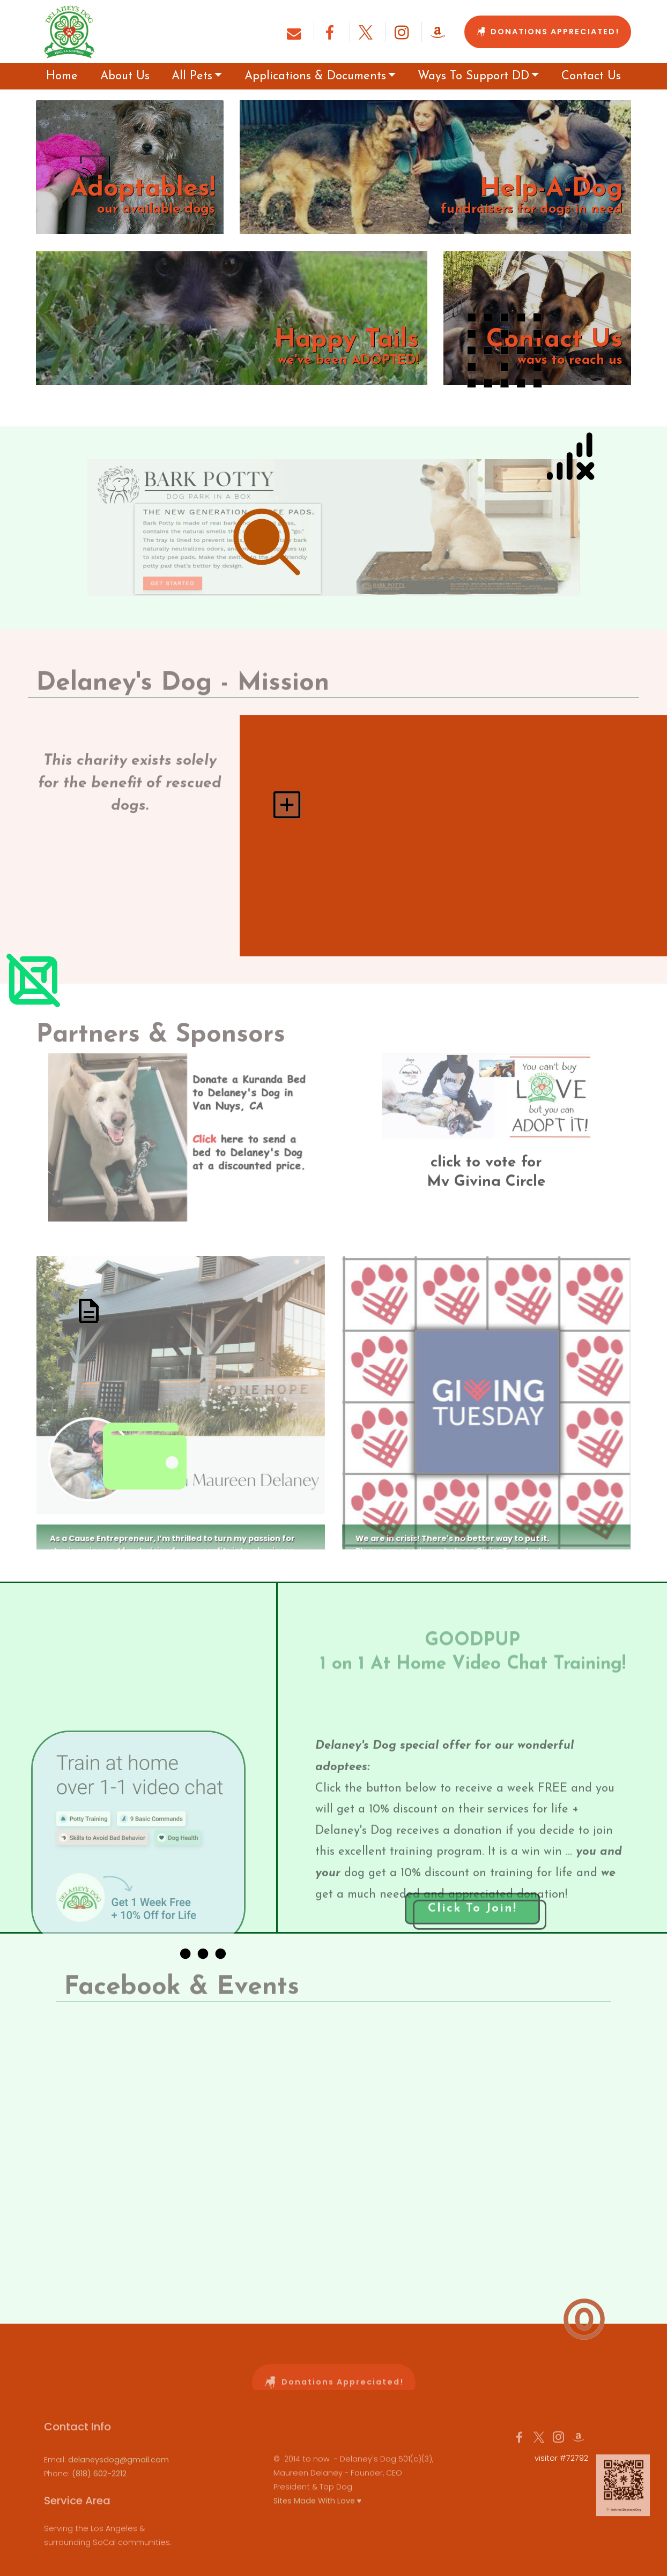 The height and width of the screenshot is (2576, 667). What do you see at coordinates (572, 459) in the screenshot?
I see `no cellular signal available` at bounding box center [572, 459].